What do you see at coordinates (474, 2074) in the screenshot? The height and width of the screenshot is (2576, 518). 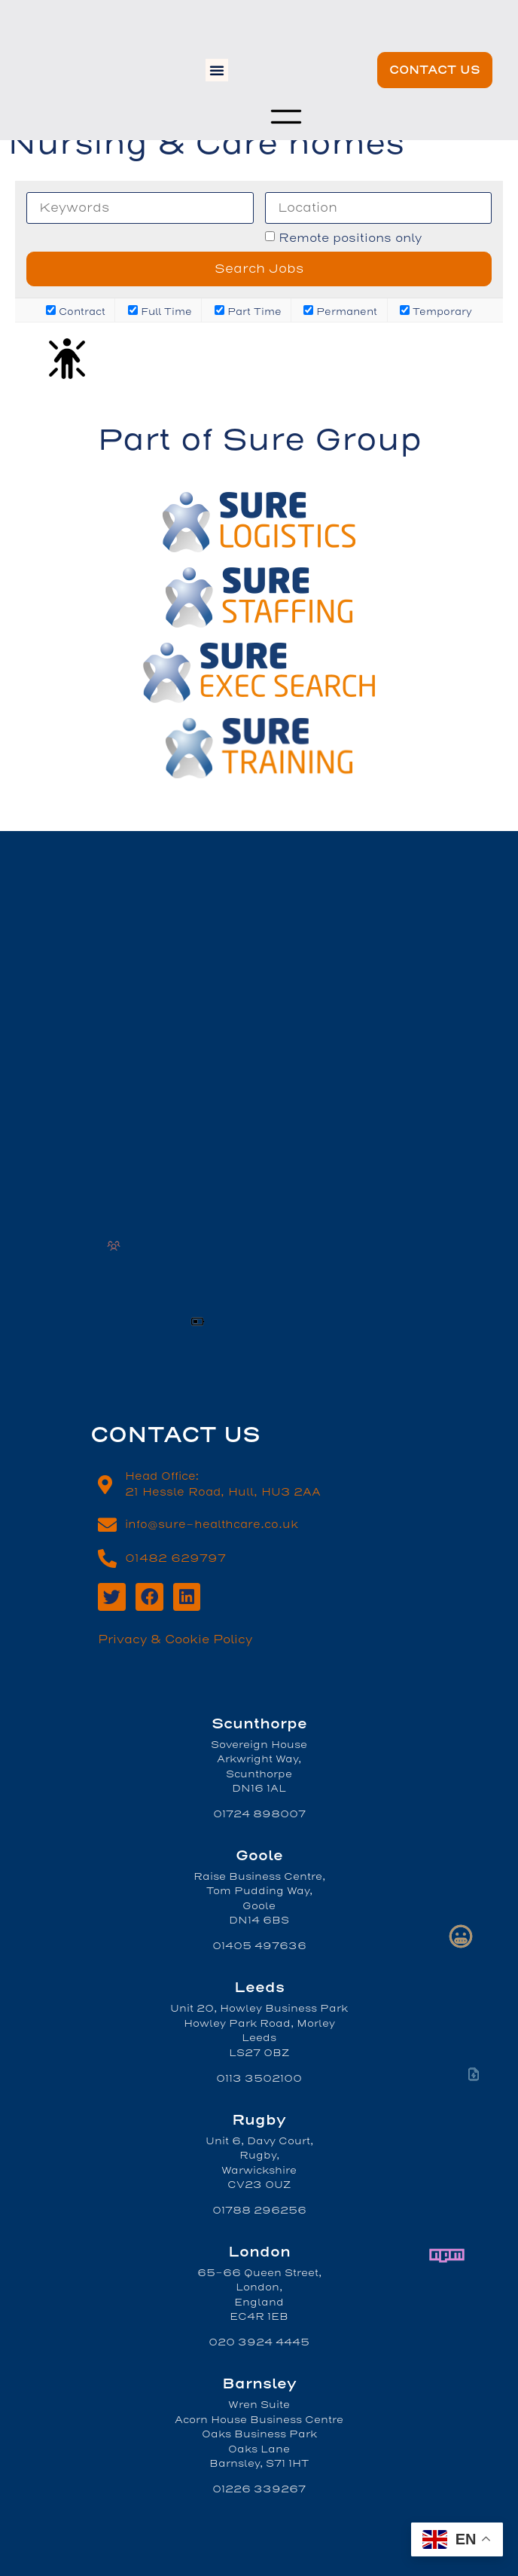 I see `access power or energy-related document` at bounding box center [474, 2074].